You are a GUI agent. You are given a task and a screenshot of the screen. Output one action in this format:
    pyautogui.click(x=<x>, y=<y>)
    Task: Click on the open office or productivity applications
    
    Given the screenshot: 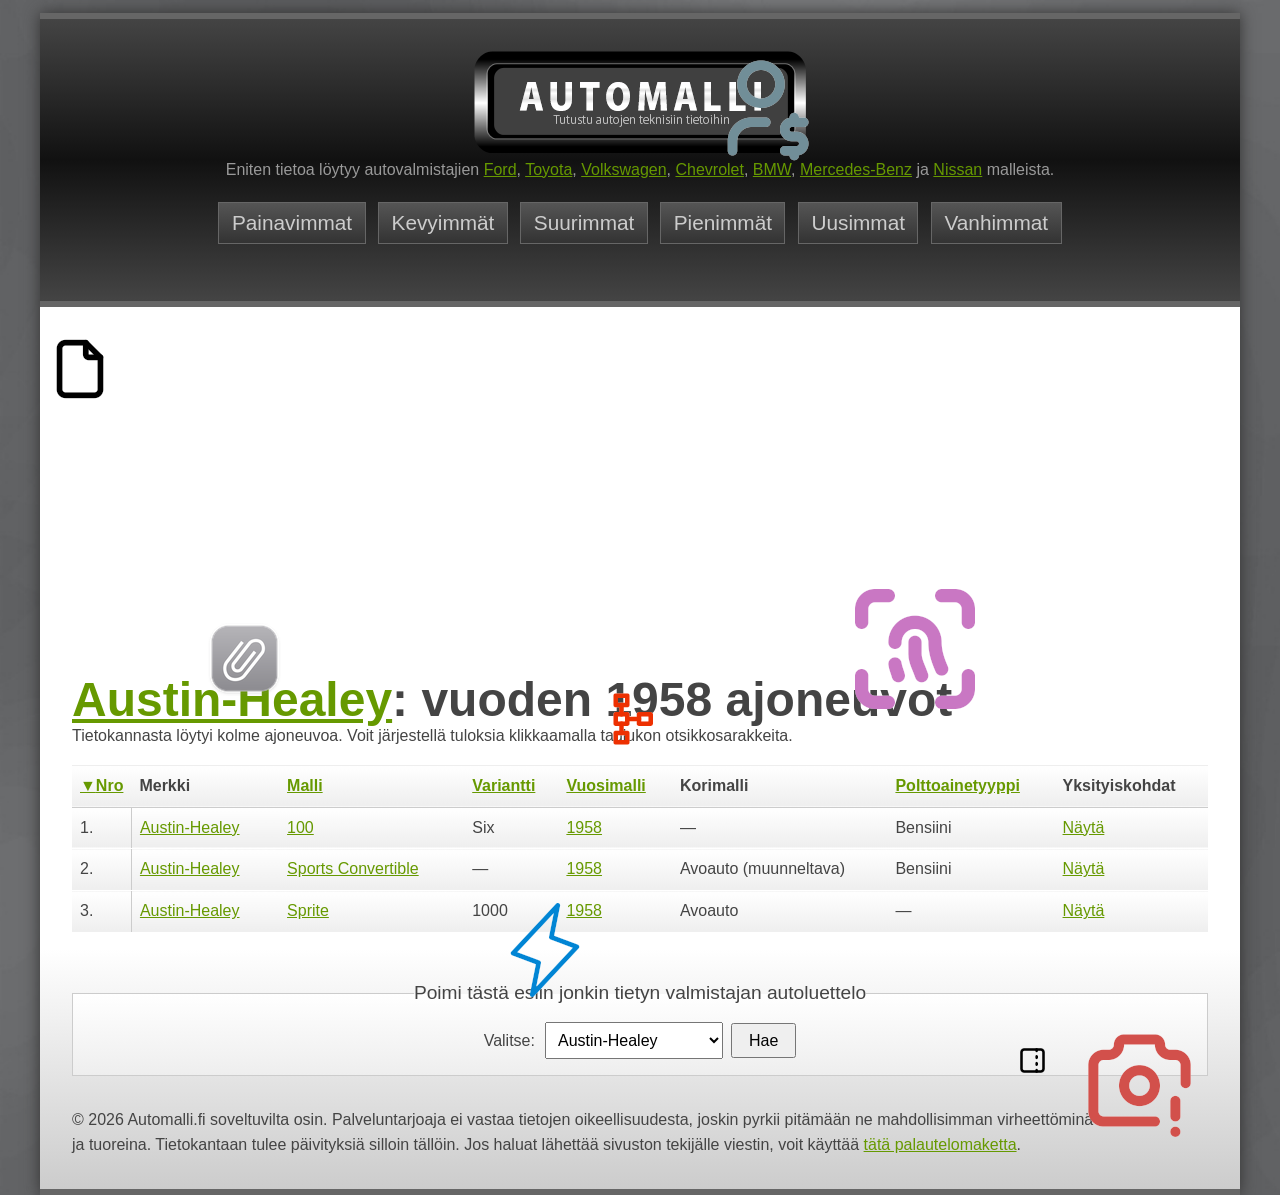 What is the action you would take?
    pyautogui.click(x=244, y=658)
    